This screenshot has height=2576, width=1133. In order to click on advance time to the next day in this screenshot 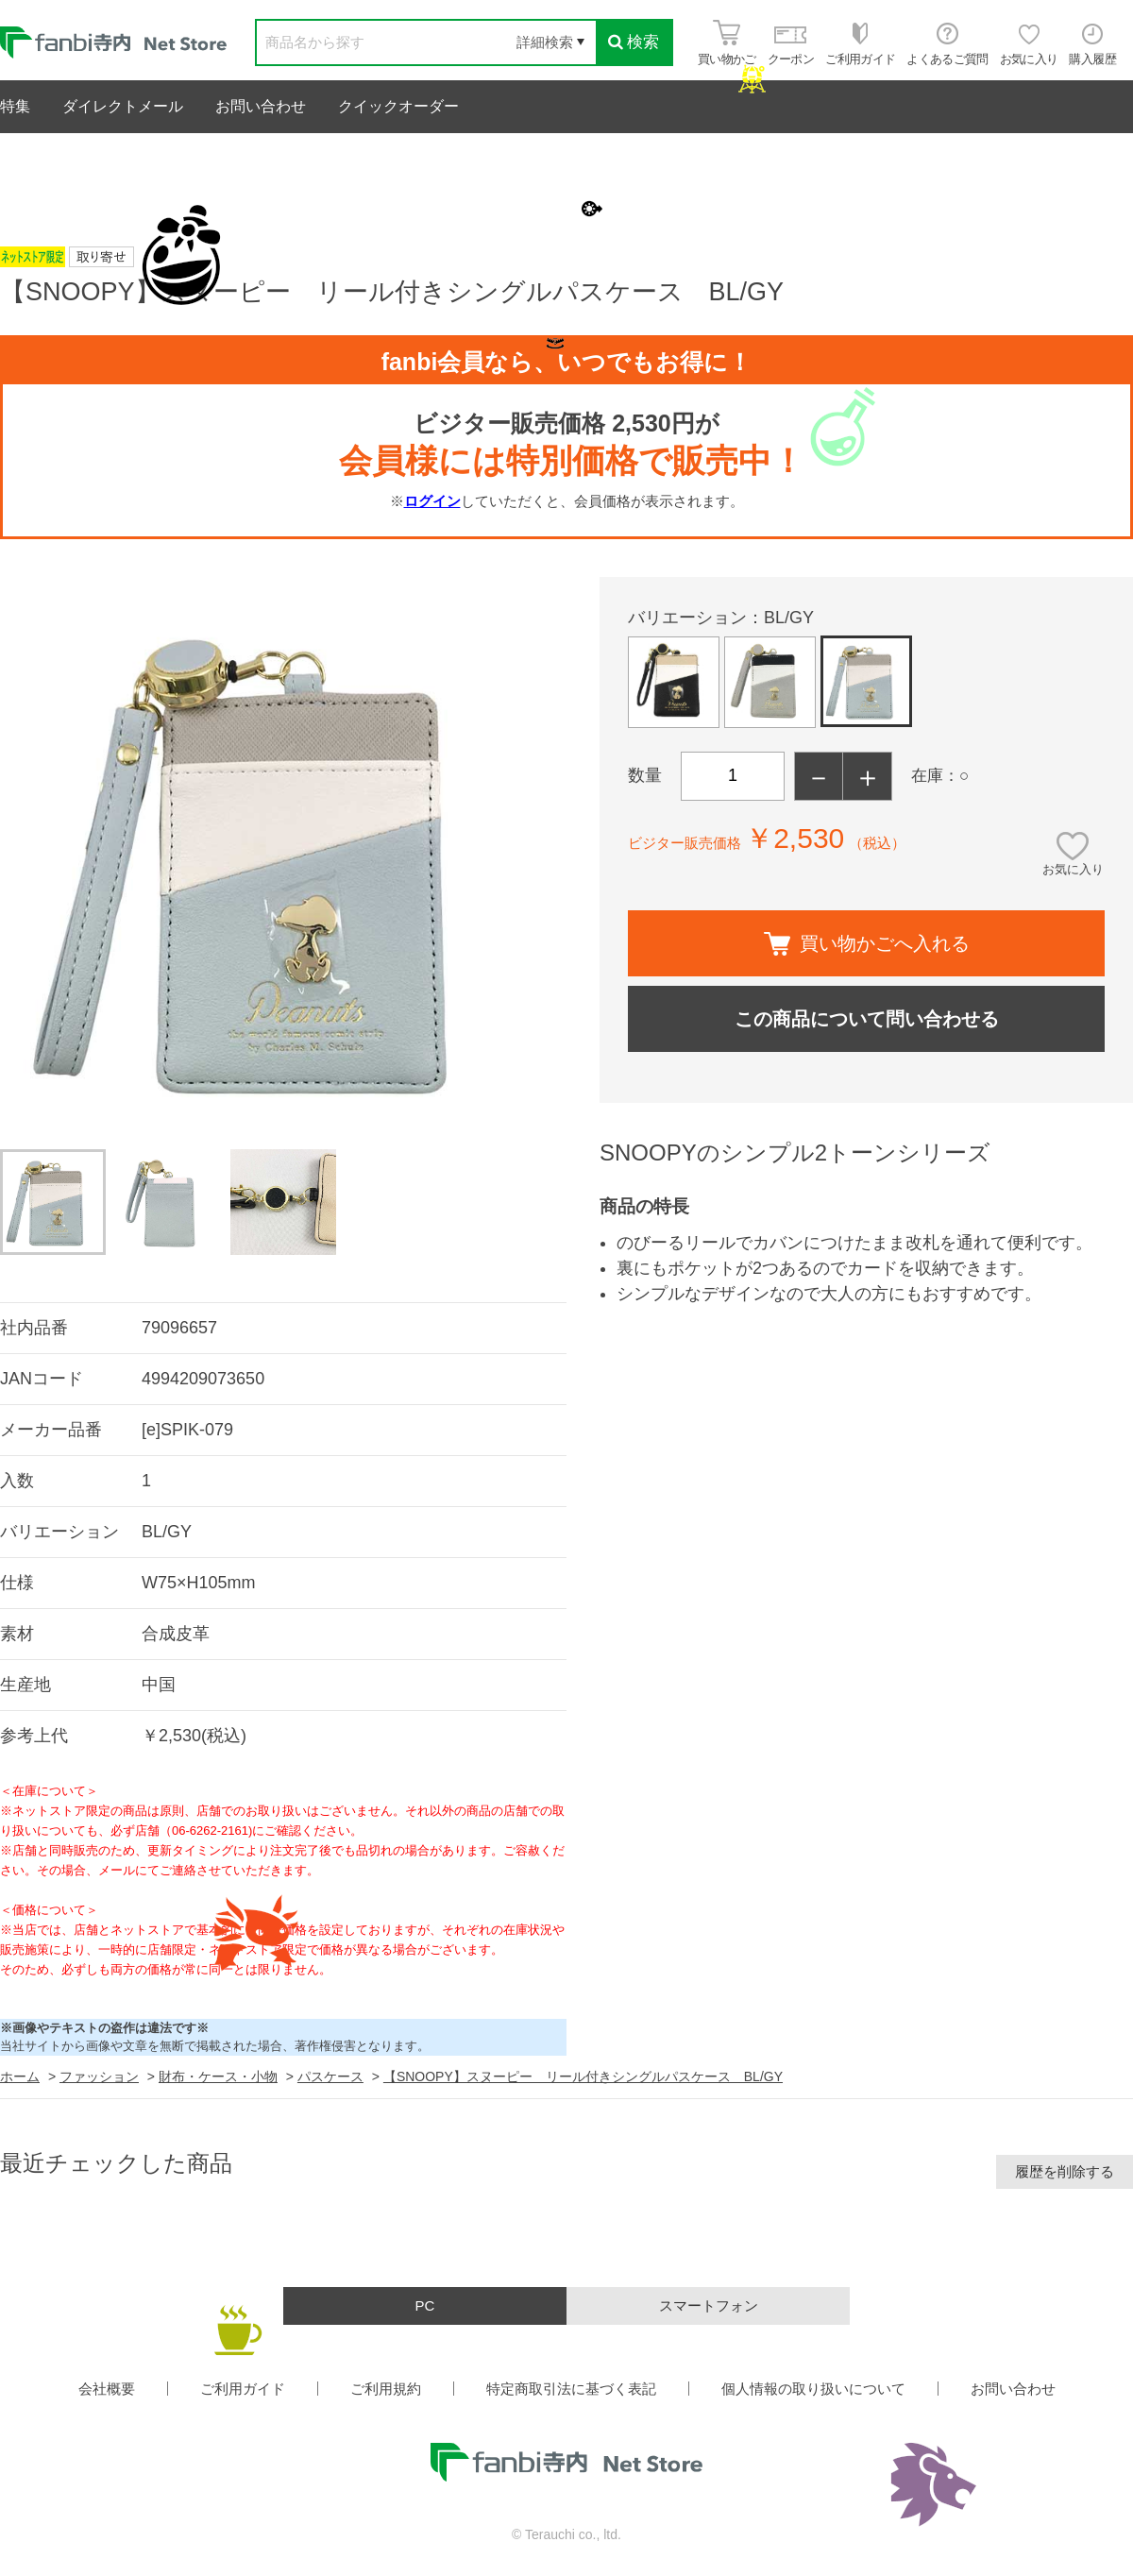, I will do `click(592, 209)`.